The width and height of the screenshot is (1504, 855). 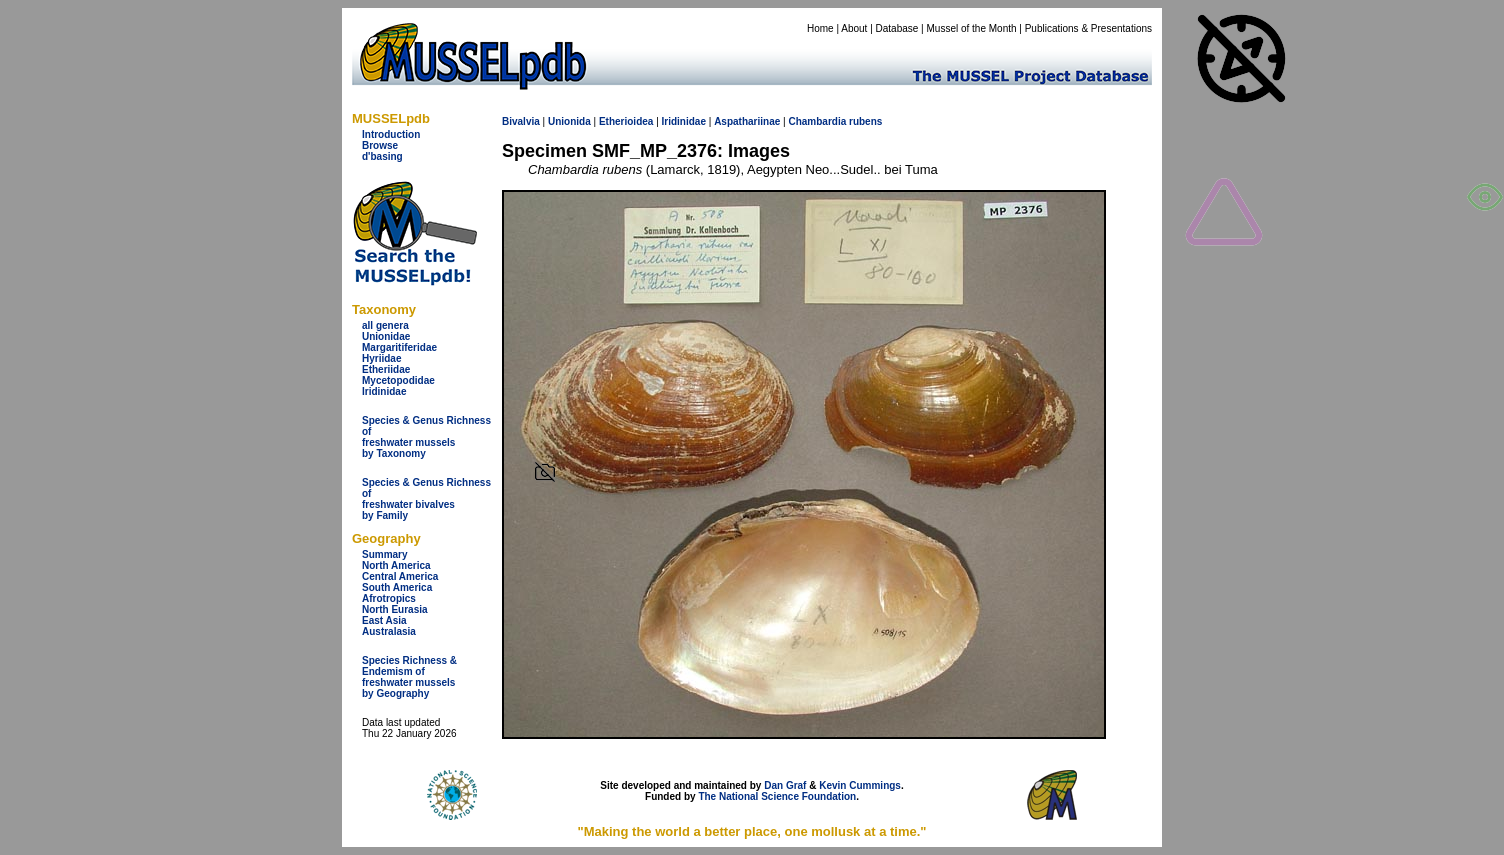 What do you see at coordinates (1241, 58) in the screenshot?
I see `compass or navigation feature disabled` at bounding box center [1241, 58].